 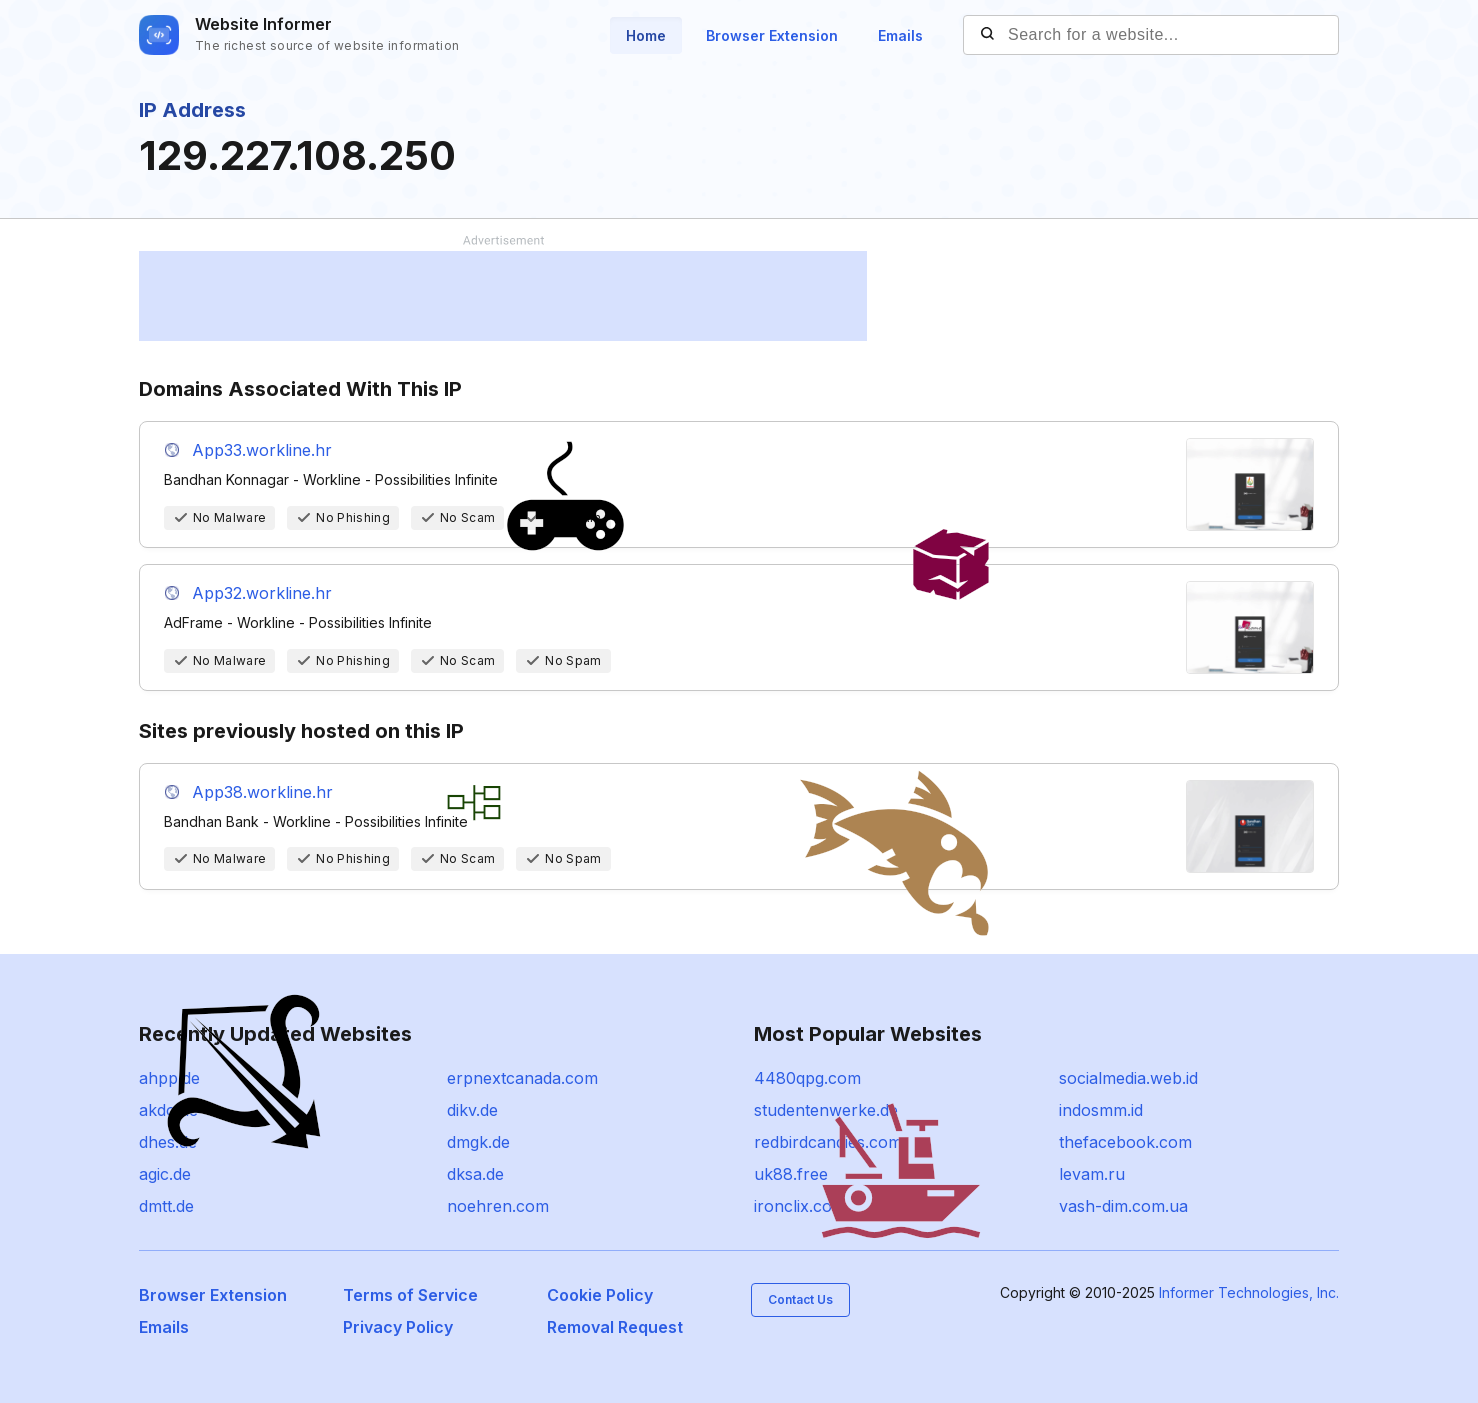 What do you see at coordinates (565, 500) in the screenshot?
I see `access gaming features or settings` at bounding box center [565, 500].